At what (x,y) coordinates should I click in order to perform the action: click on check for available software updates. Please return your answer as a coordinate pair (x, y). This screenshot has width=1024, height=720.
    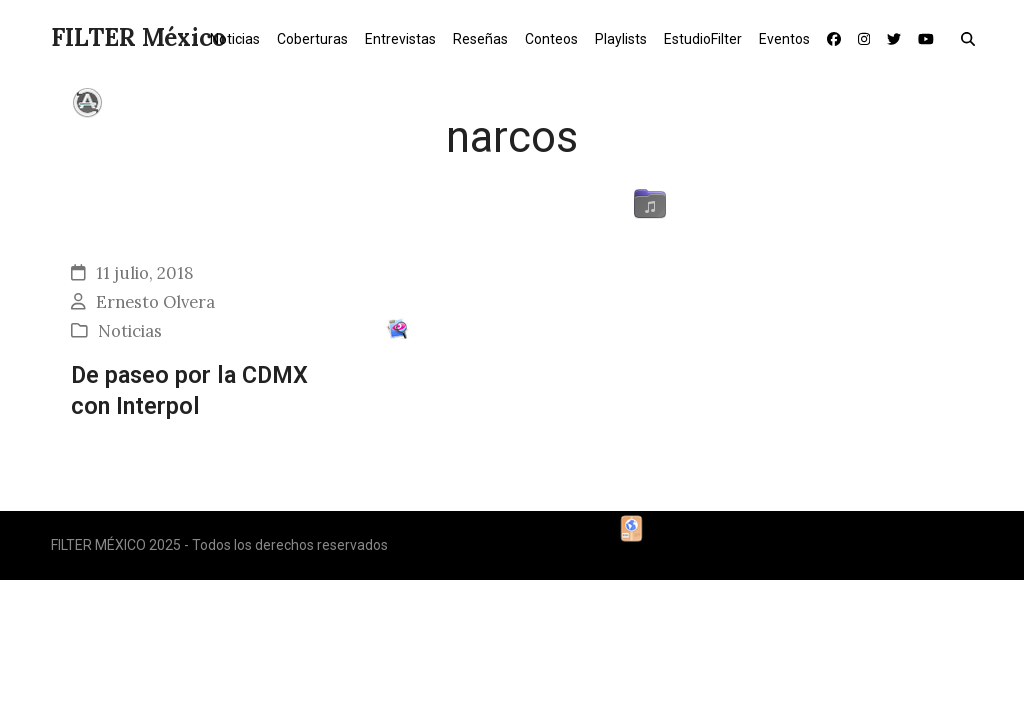
    Looking at the image, I should click on (87, 102).